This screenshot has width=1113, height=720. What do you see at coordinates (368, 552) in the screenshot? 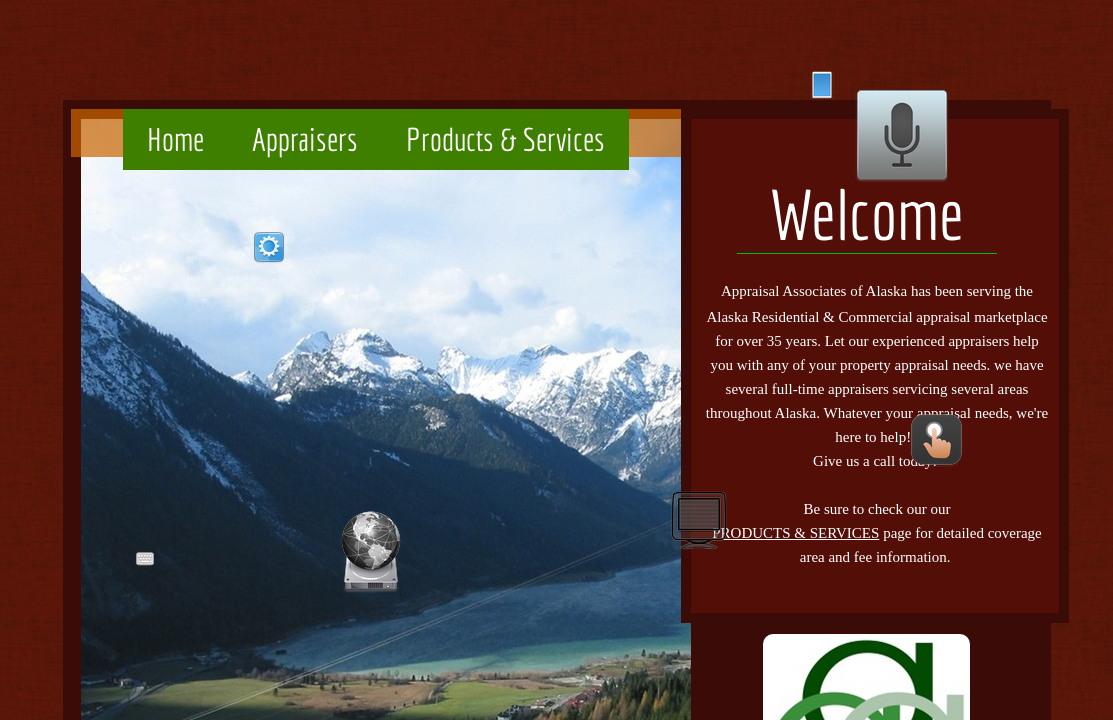
I see `access network boot volume` at bounding box center [368, 552].